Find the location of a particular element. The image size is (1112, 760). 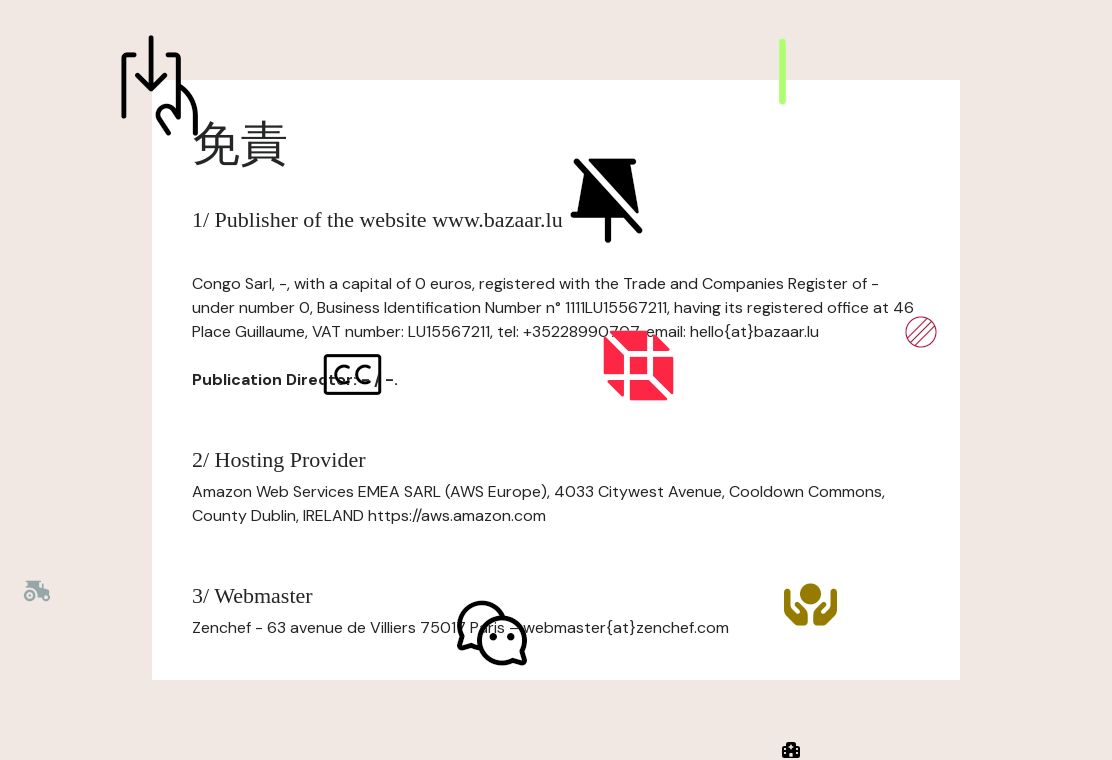

access farming or agriculture features is located at coordinates (36, 590).